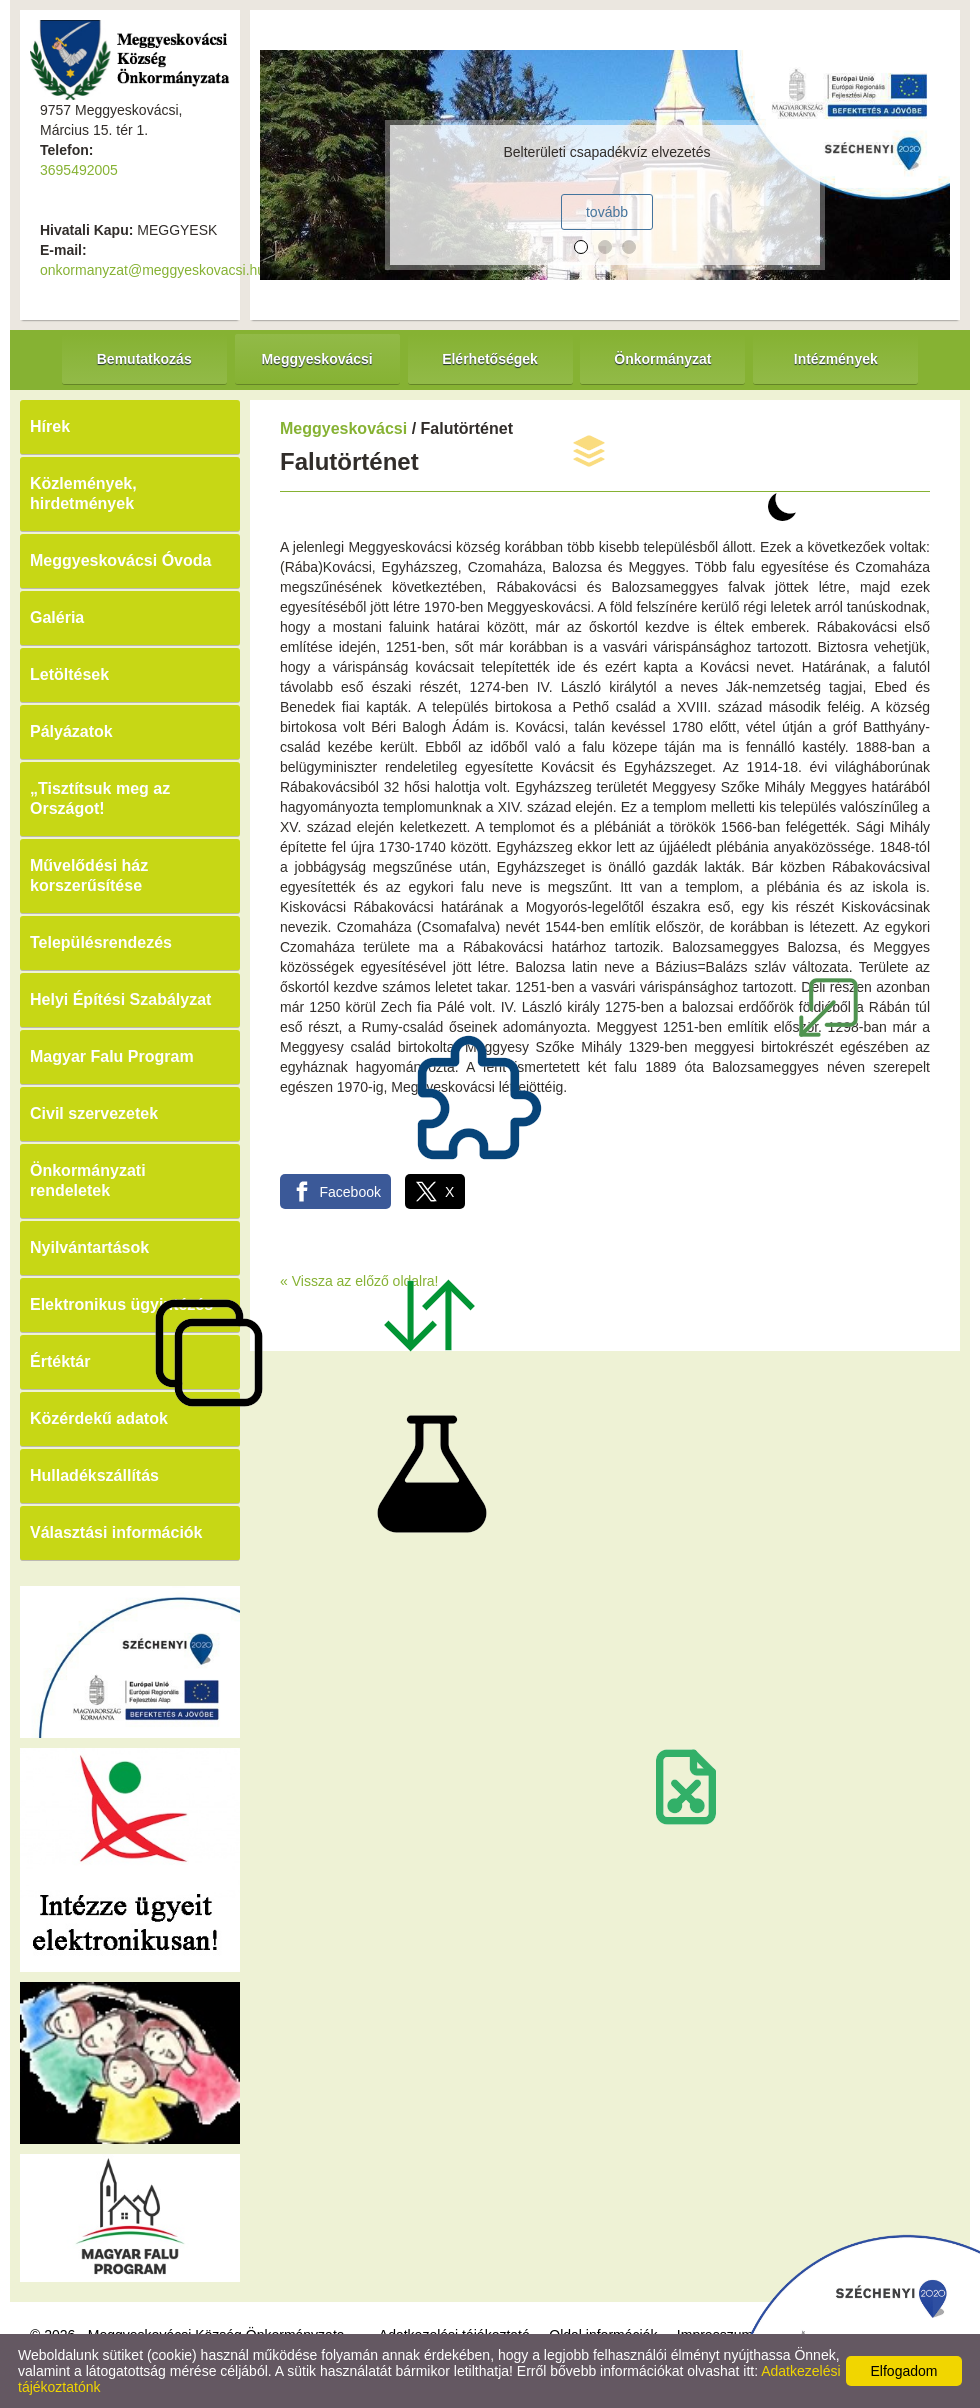 The image size is (980, 2408). Describe the element at coordinates (782, 507) in the screenshot. I see `toggle dark mode` at that location.